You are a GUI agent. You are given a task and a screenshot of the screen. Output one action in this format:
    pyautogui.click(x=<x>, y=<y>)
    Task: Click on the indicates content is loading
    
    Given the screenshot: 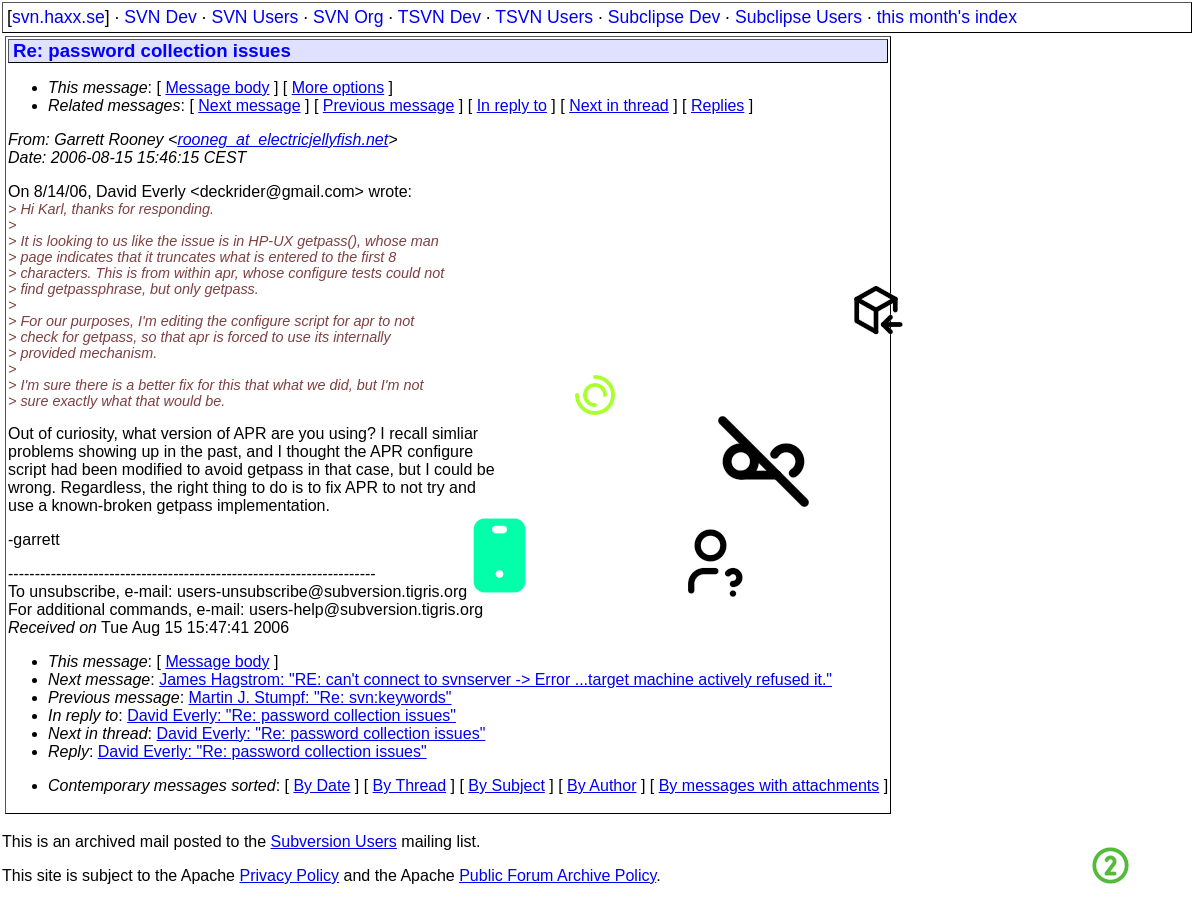 What is the action you would take?
    pyautogui.click(x=595, y=395)
    